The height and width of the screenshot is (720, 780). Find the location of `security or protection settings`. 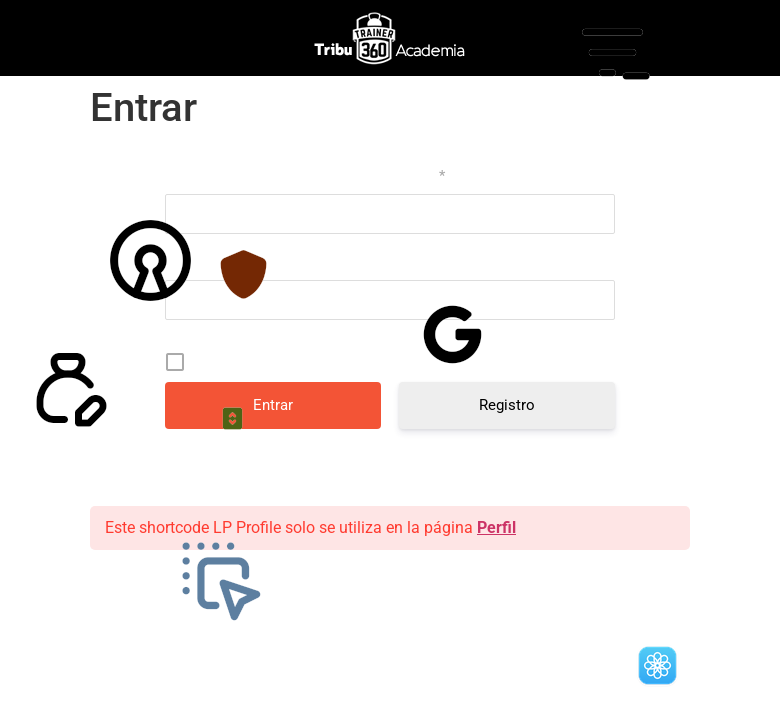

security or protection settings is located at coordinates (243, 274).